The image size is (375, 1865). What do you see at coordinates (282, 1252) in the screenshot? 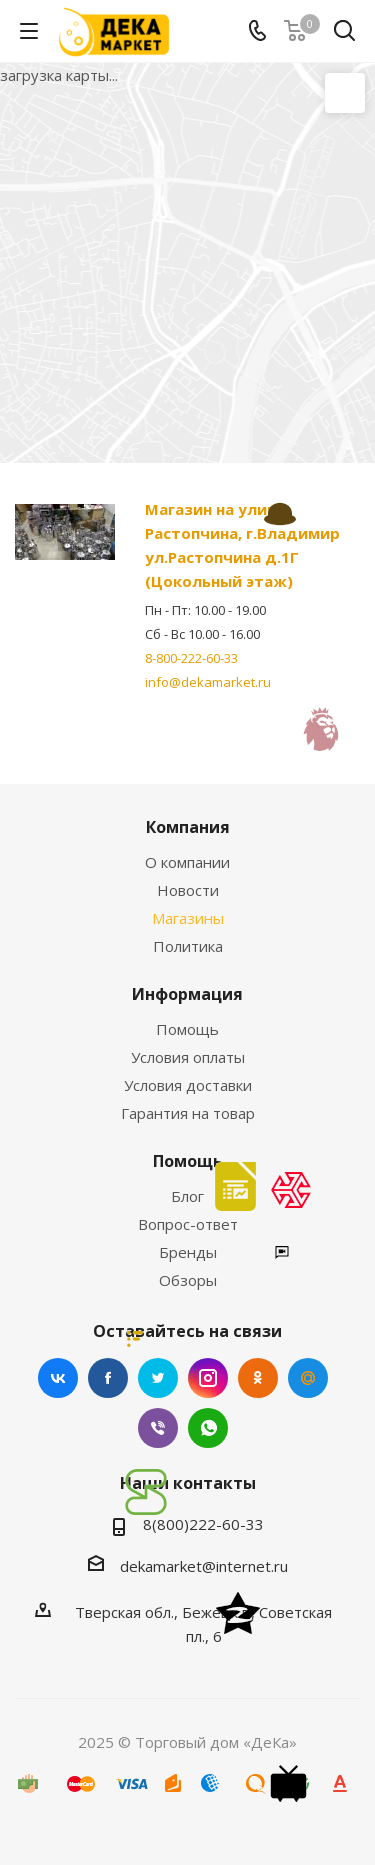
I see `start a video chat conversation` at bounding box center [282, 1252].